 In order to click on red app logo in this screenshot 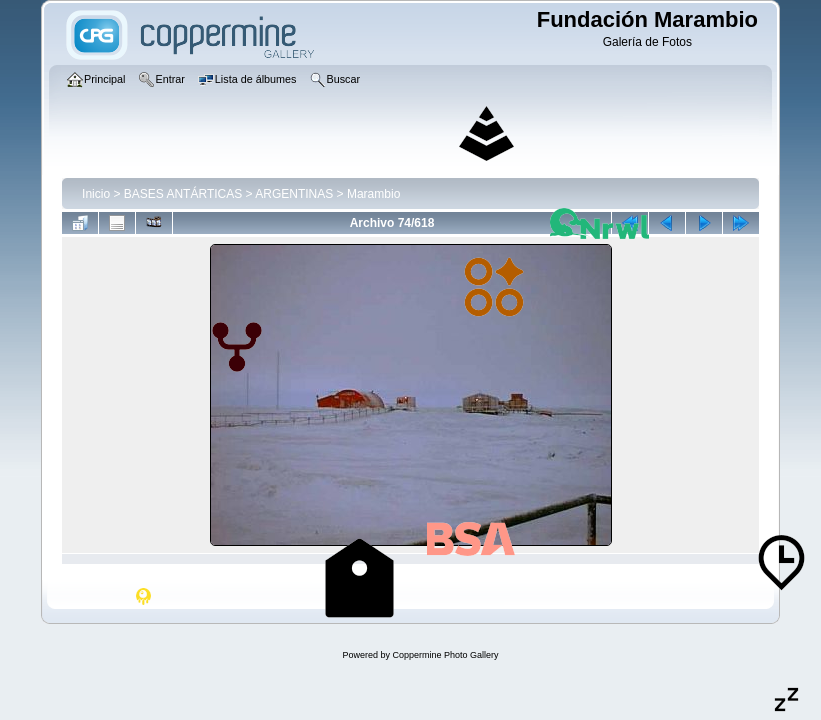, I will do `click(486, 133)`.